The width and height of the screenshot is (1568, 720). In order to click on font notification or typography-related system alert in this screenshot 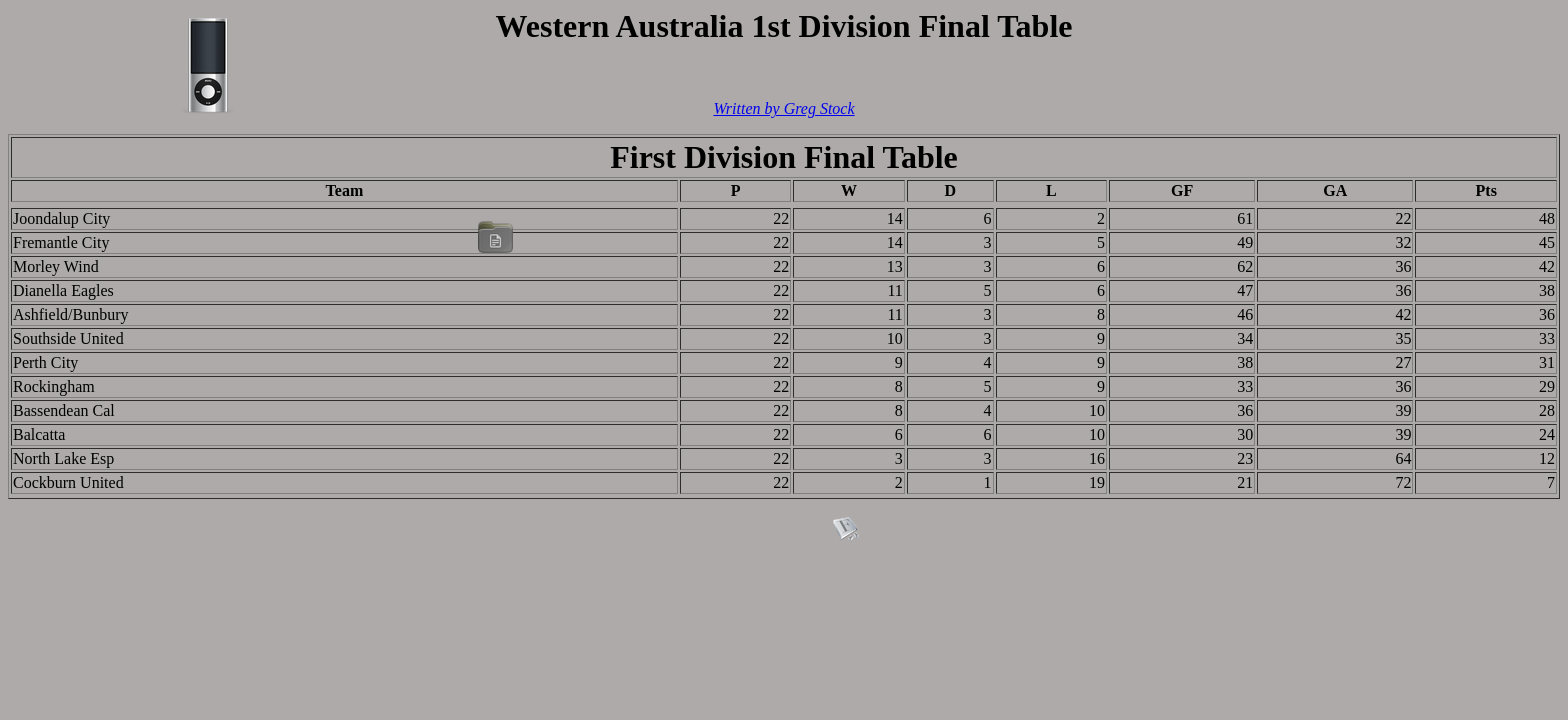, I will do `click(846, 529)`.